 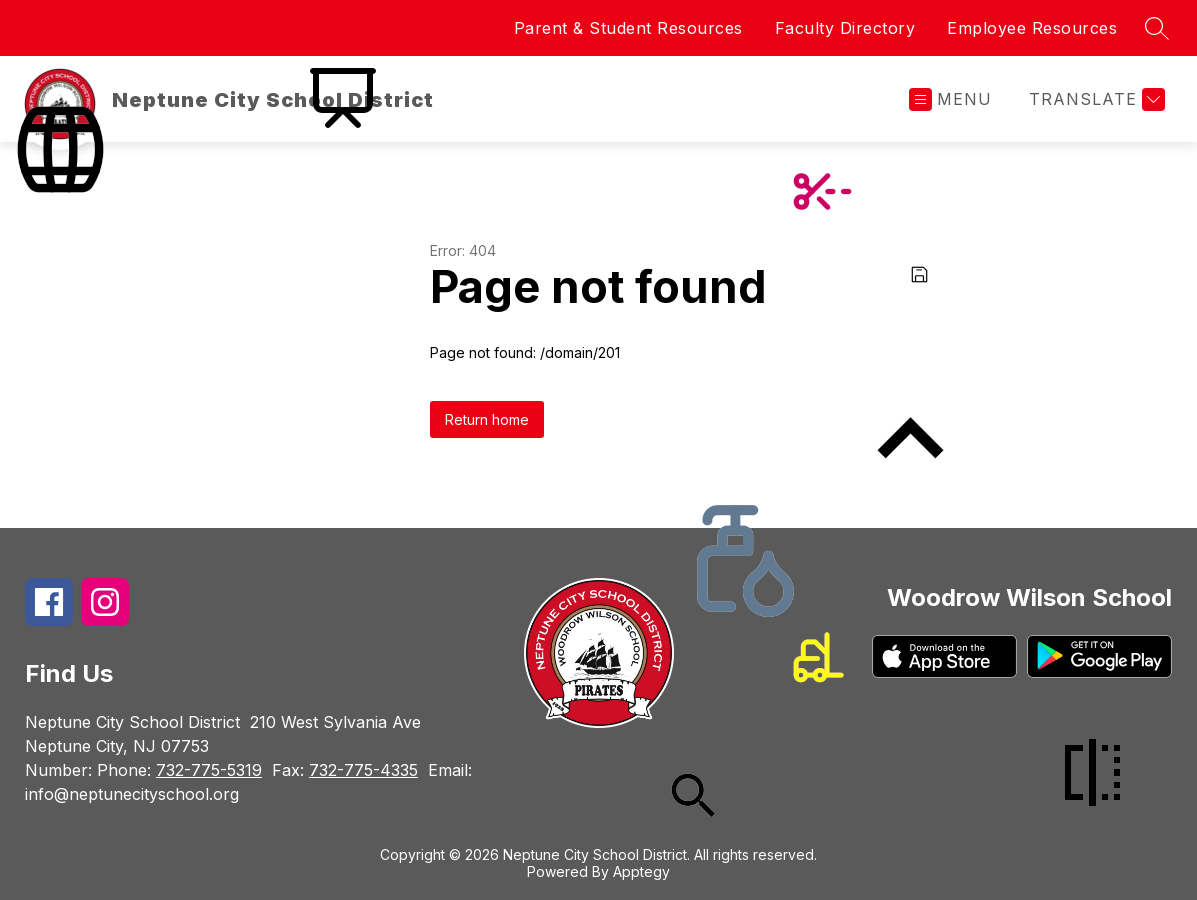 What do you see at coordinates (817, 658) in the screenshot?
I see `access warehouse or inventory management` at bounding box center [817, 658].